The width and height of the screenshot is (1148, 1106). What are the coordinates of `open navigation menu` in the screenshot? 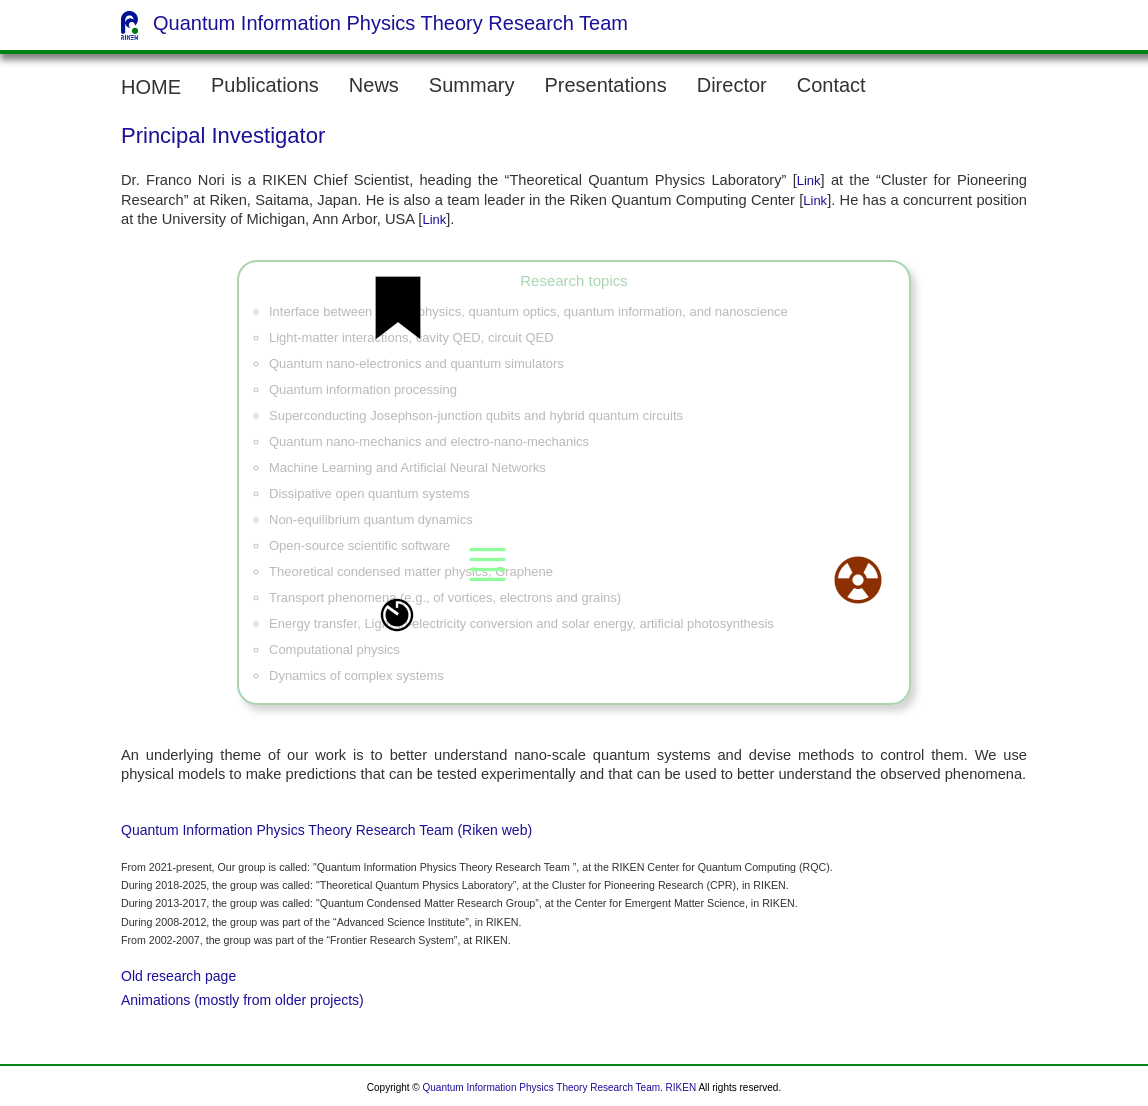 It's located at (487, 564).